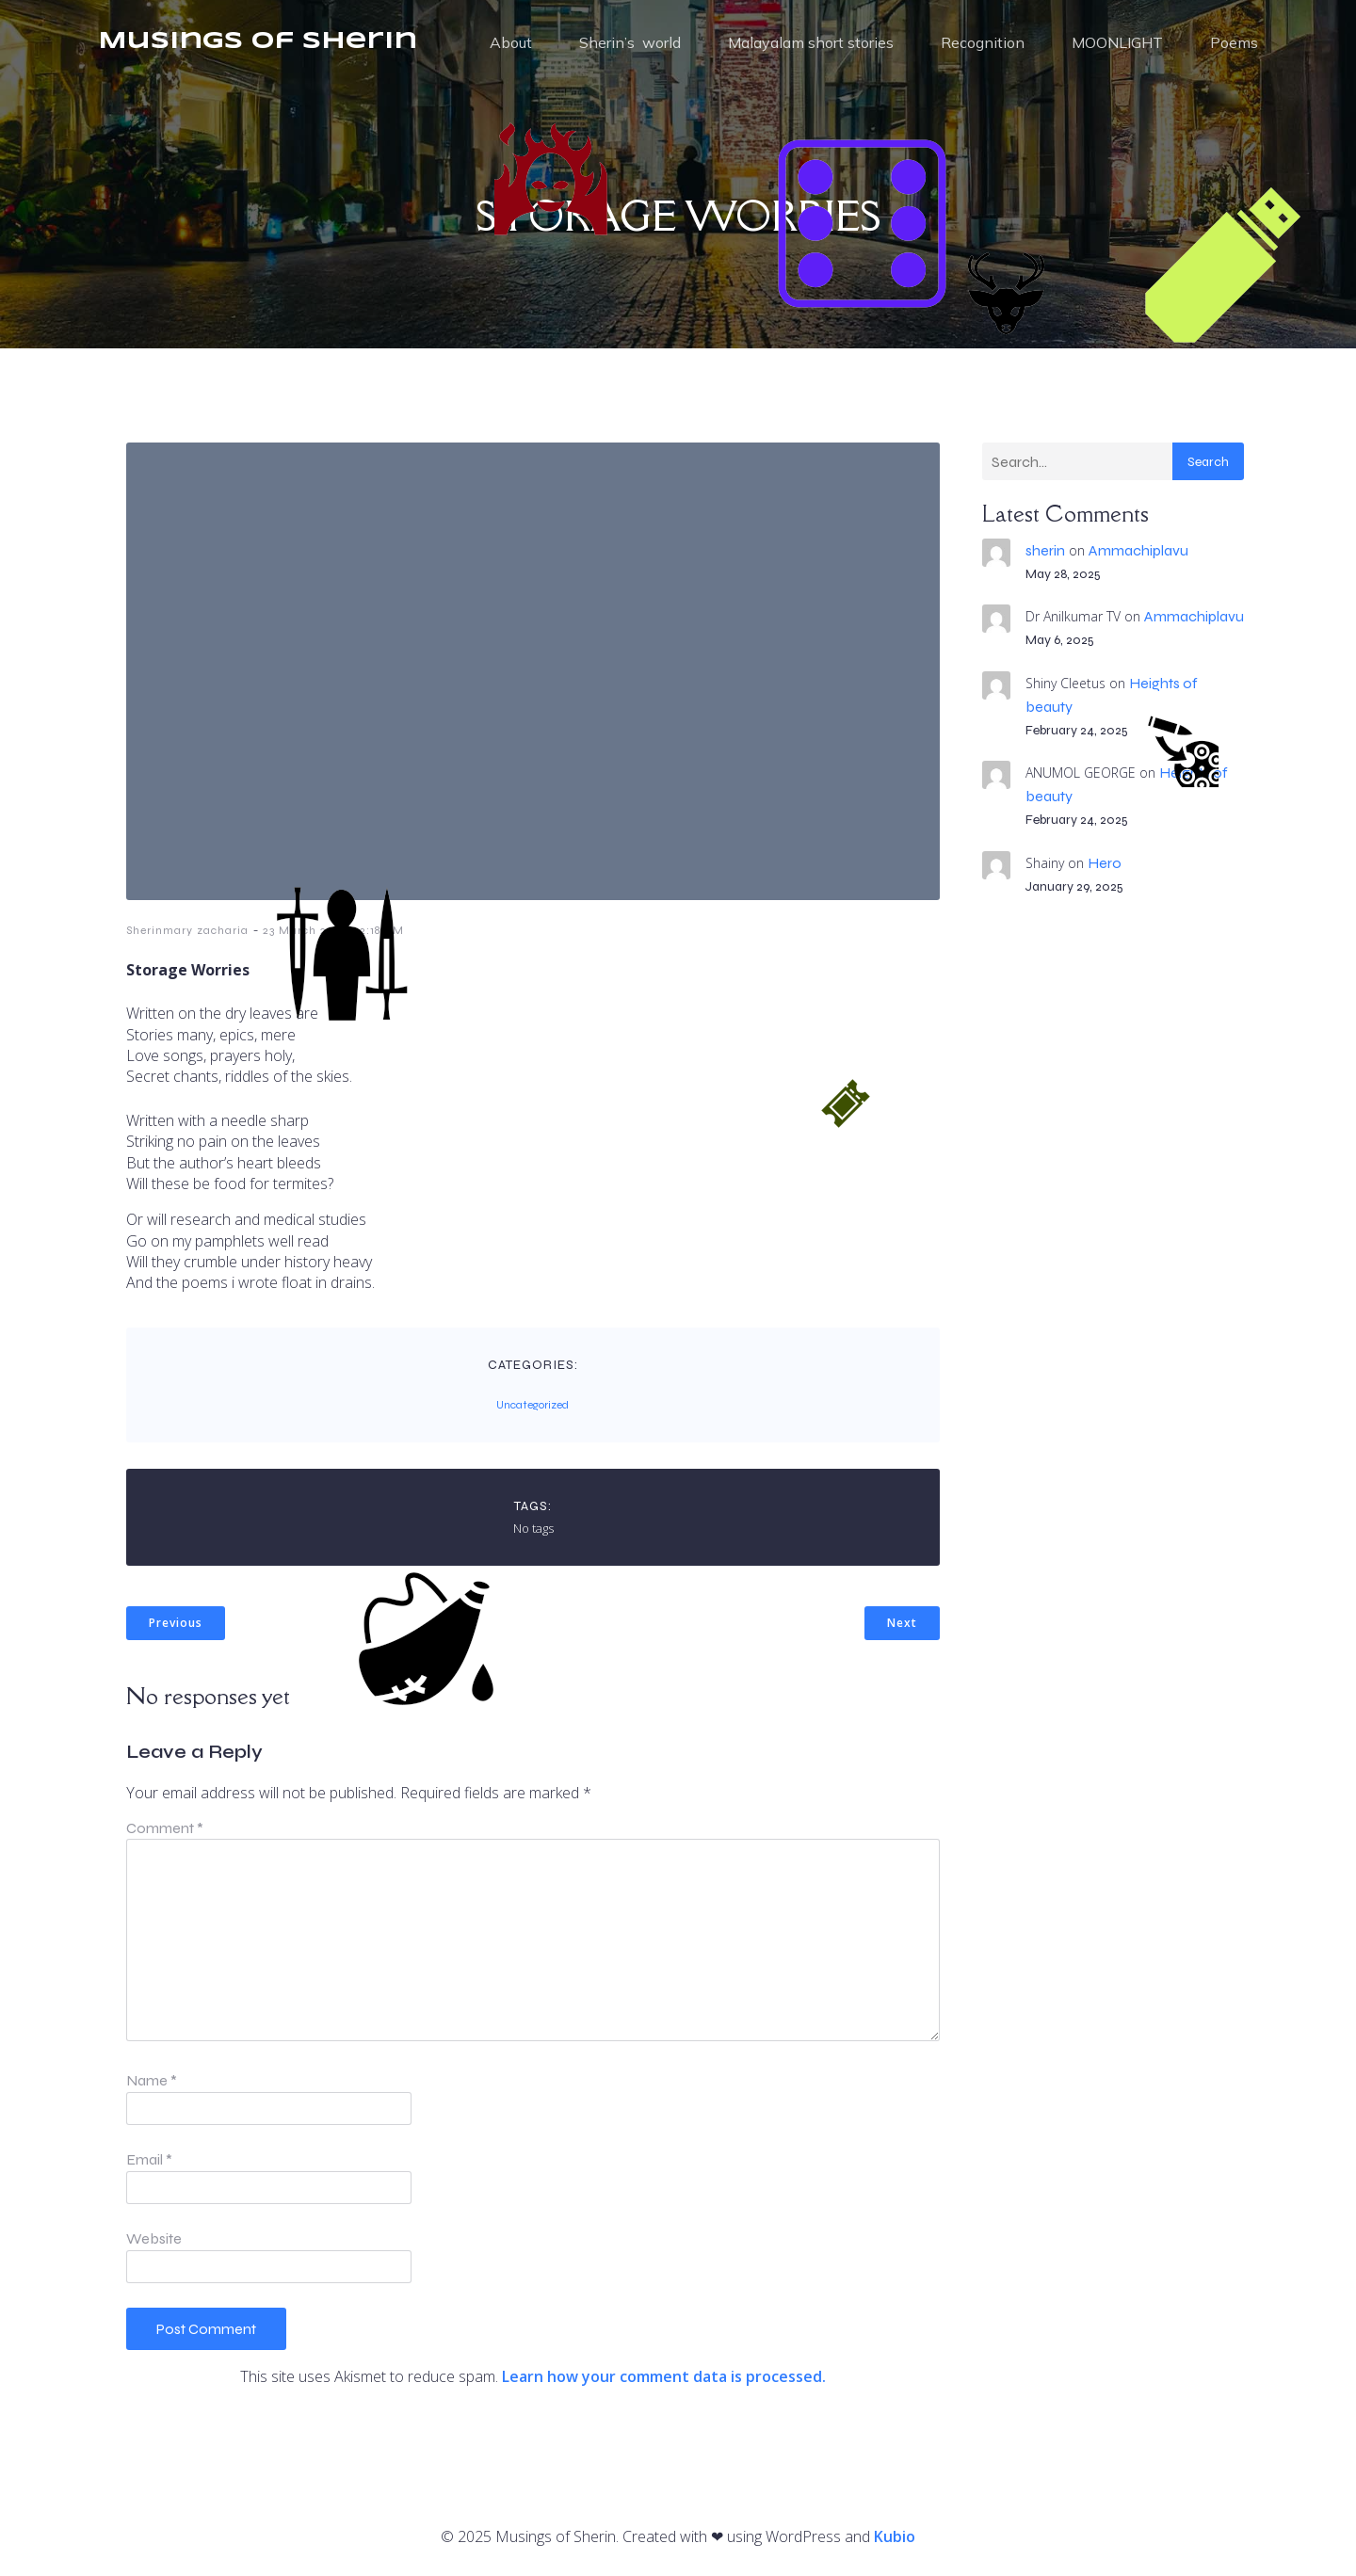 Image resolution: width=1356 pixels, height=2576 pixels. What do you see at coordinates (1182, 750) in the screenshot?
I see `reload weapon ammunition` at bounding box center [1182, 750].